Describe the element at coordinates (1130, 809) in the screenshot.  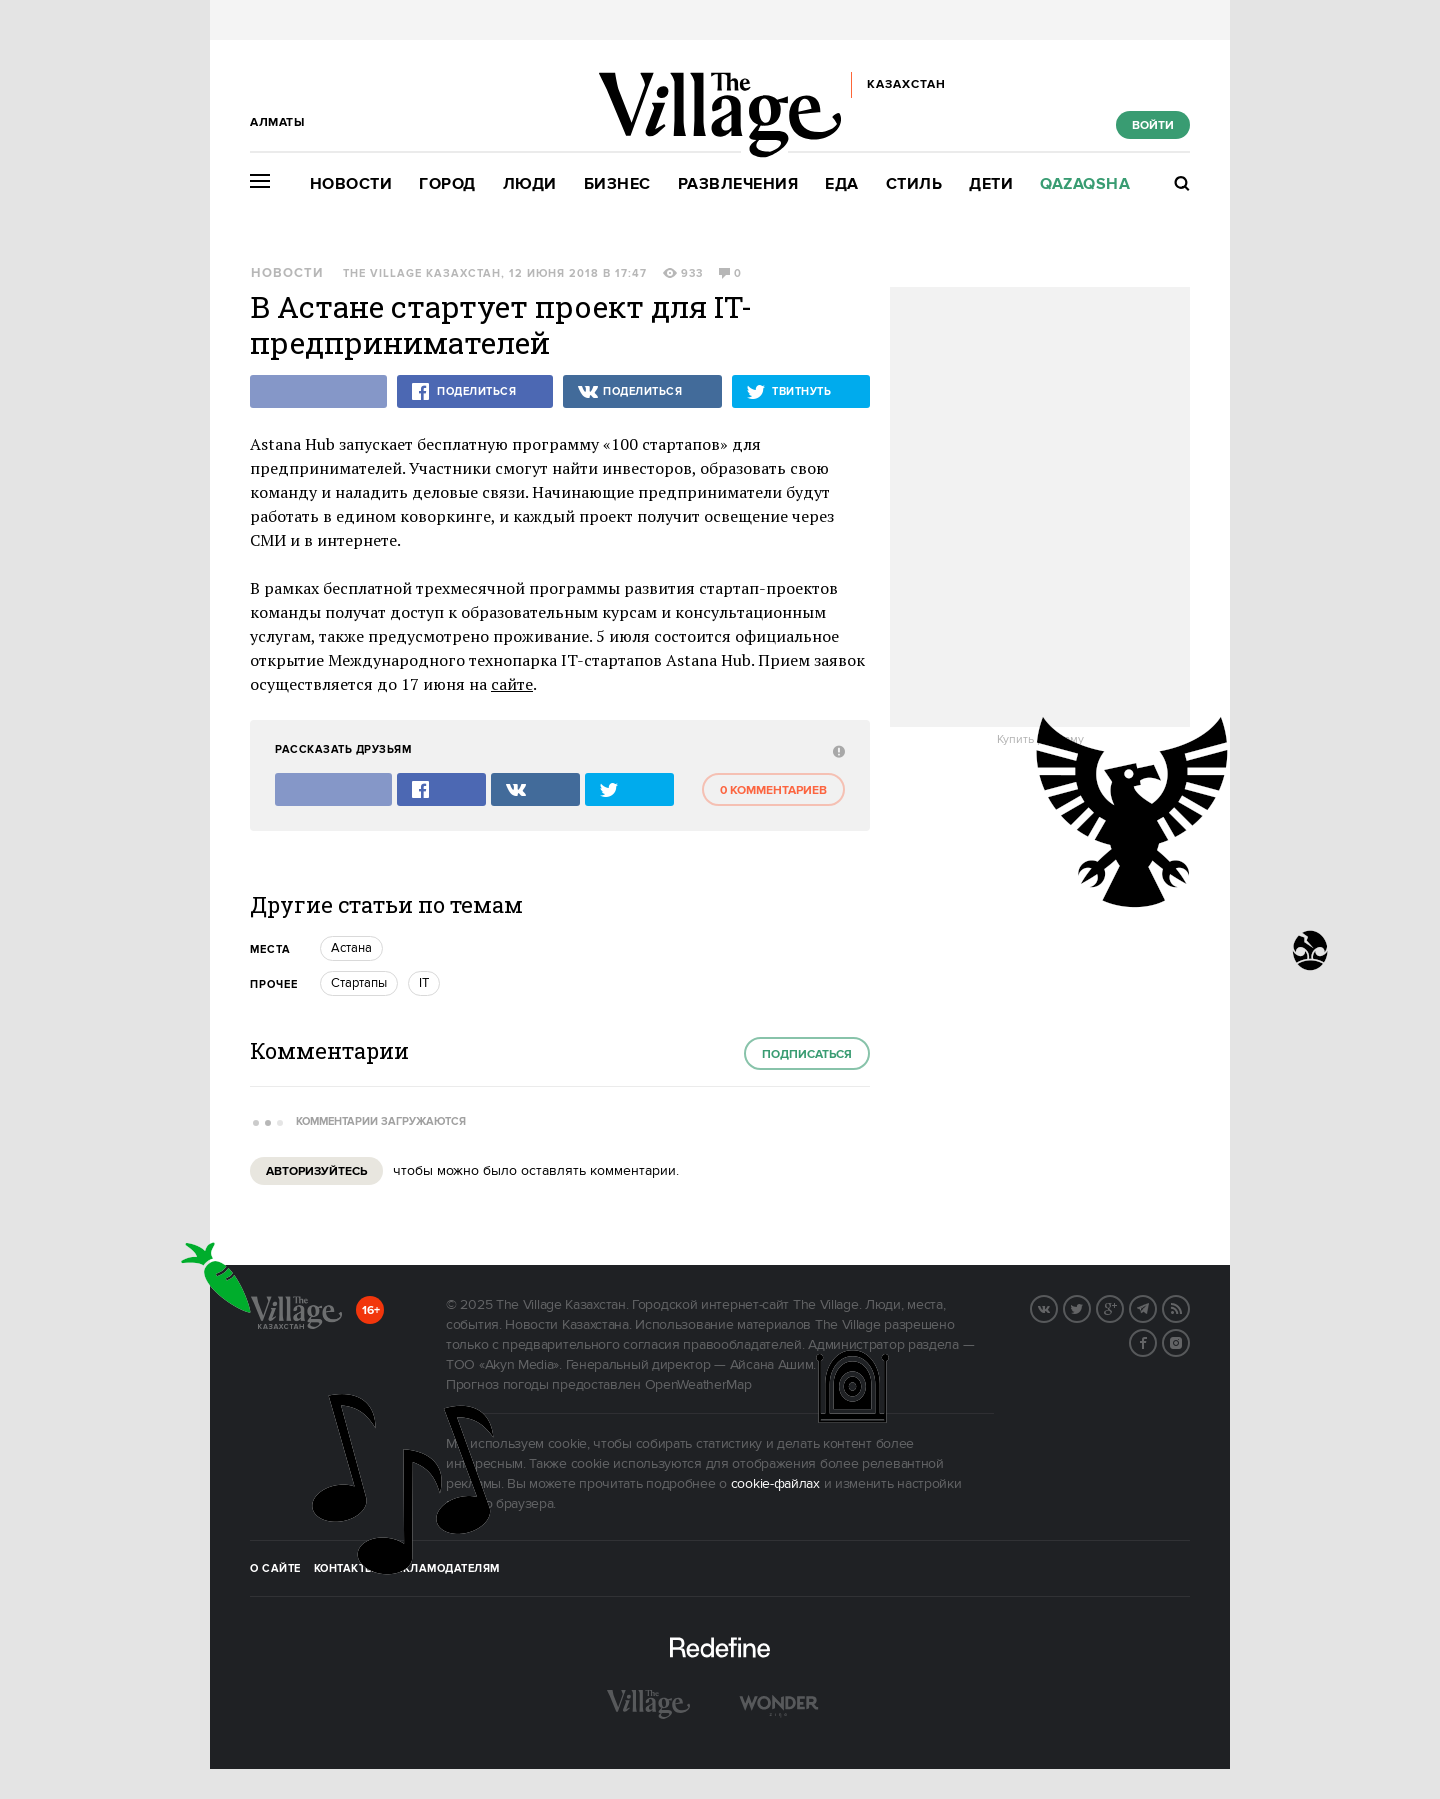
I see `represents a guild, clan, or faction emblem` at that location.